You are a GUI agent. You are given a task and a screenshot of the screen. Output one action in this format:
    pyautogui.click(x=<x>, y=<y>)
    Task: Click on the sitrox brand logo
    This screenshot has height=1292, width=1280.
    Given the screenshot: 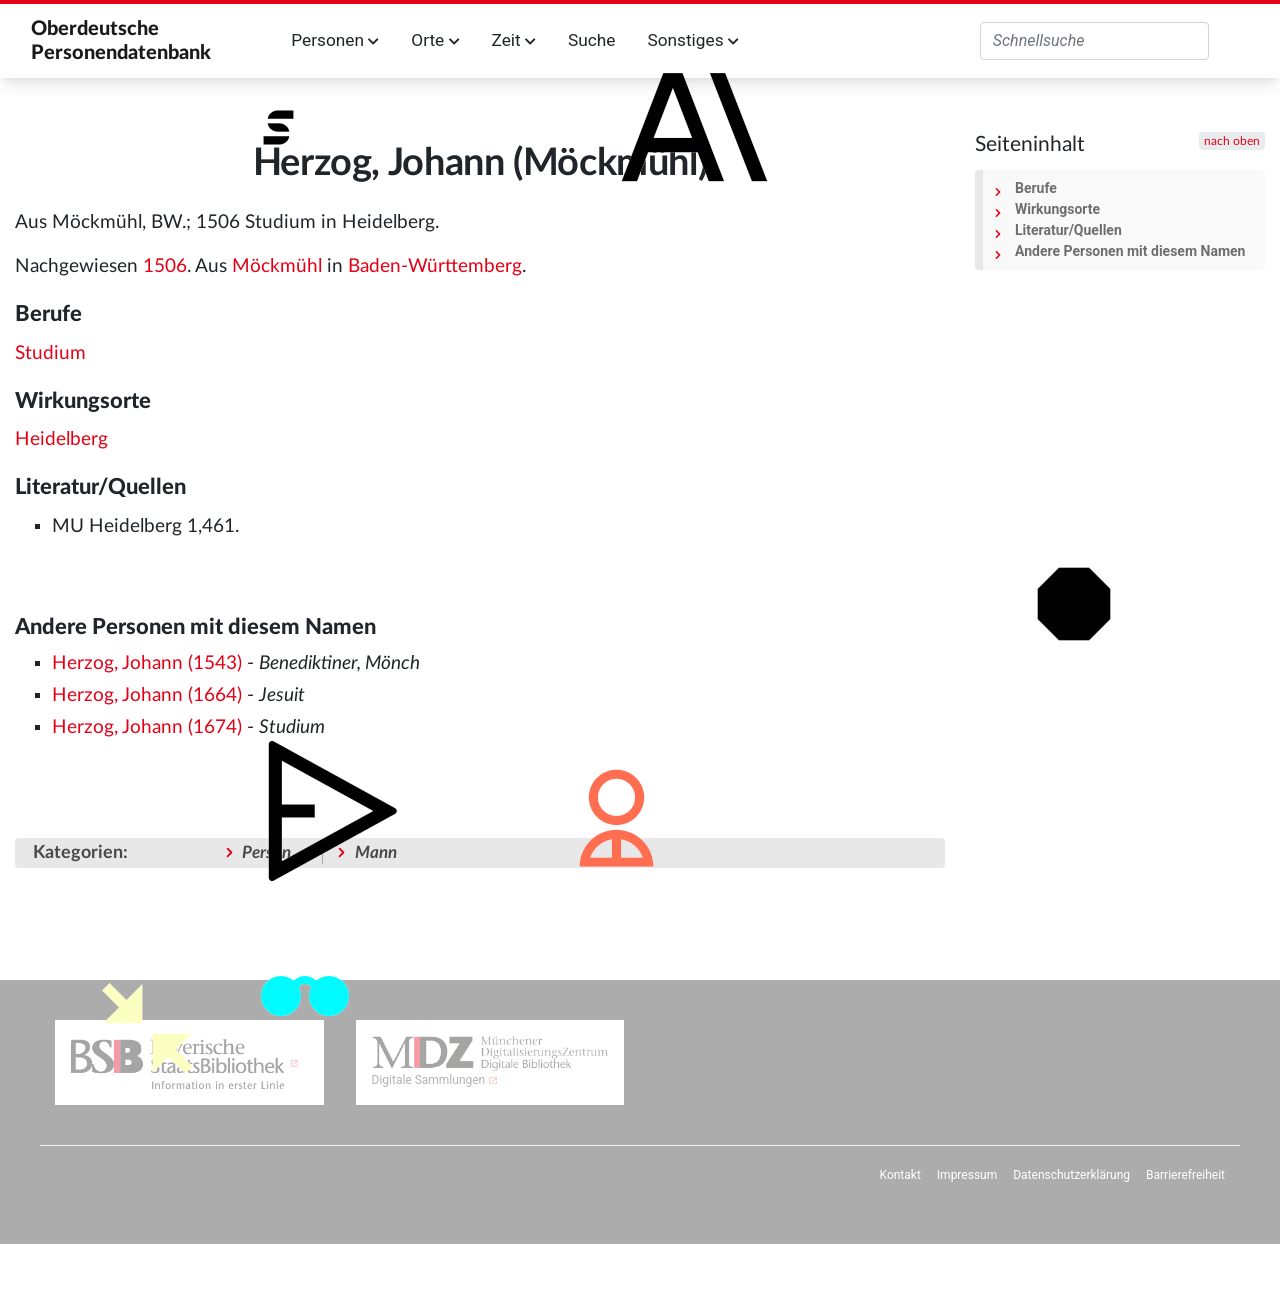 What is the action you would take?
    pyautogui.click(x=278, y=127)
    